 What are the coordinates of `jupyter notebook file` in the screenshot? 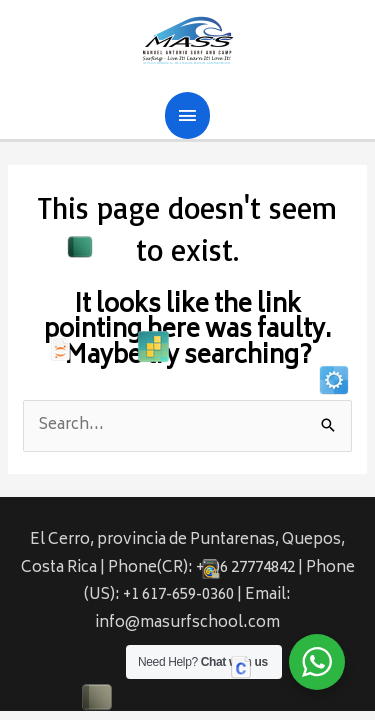 It's located at (60, 348).